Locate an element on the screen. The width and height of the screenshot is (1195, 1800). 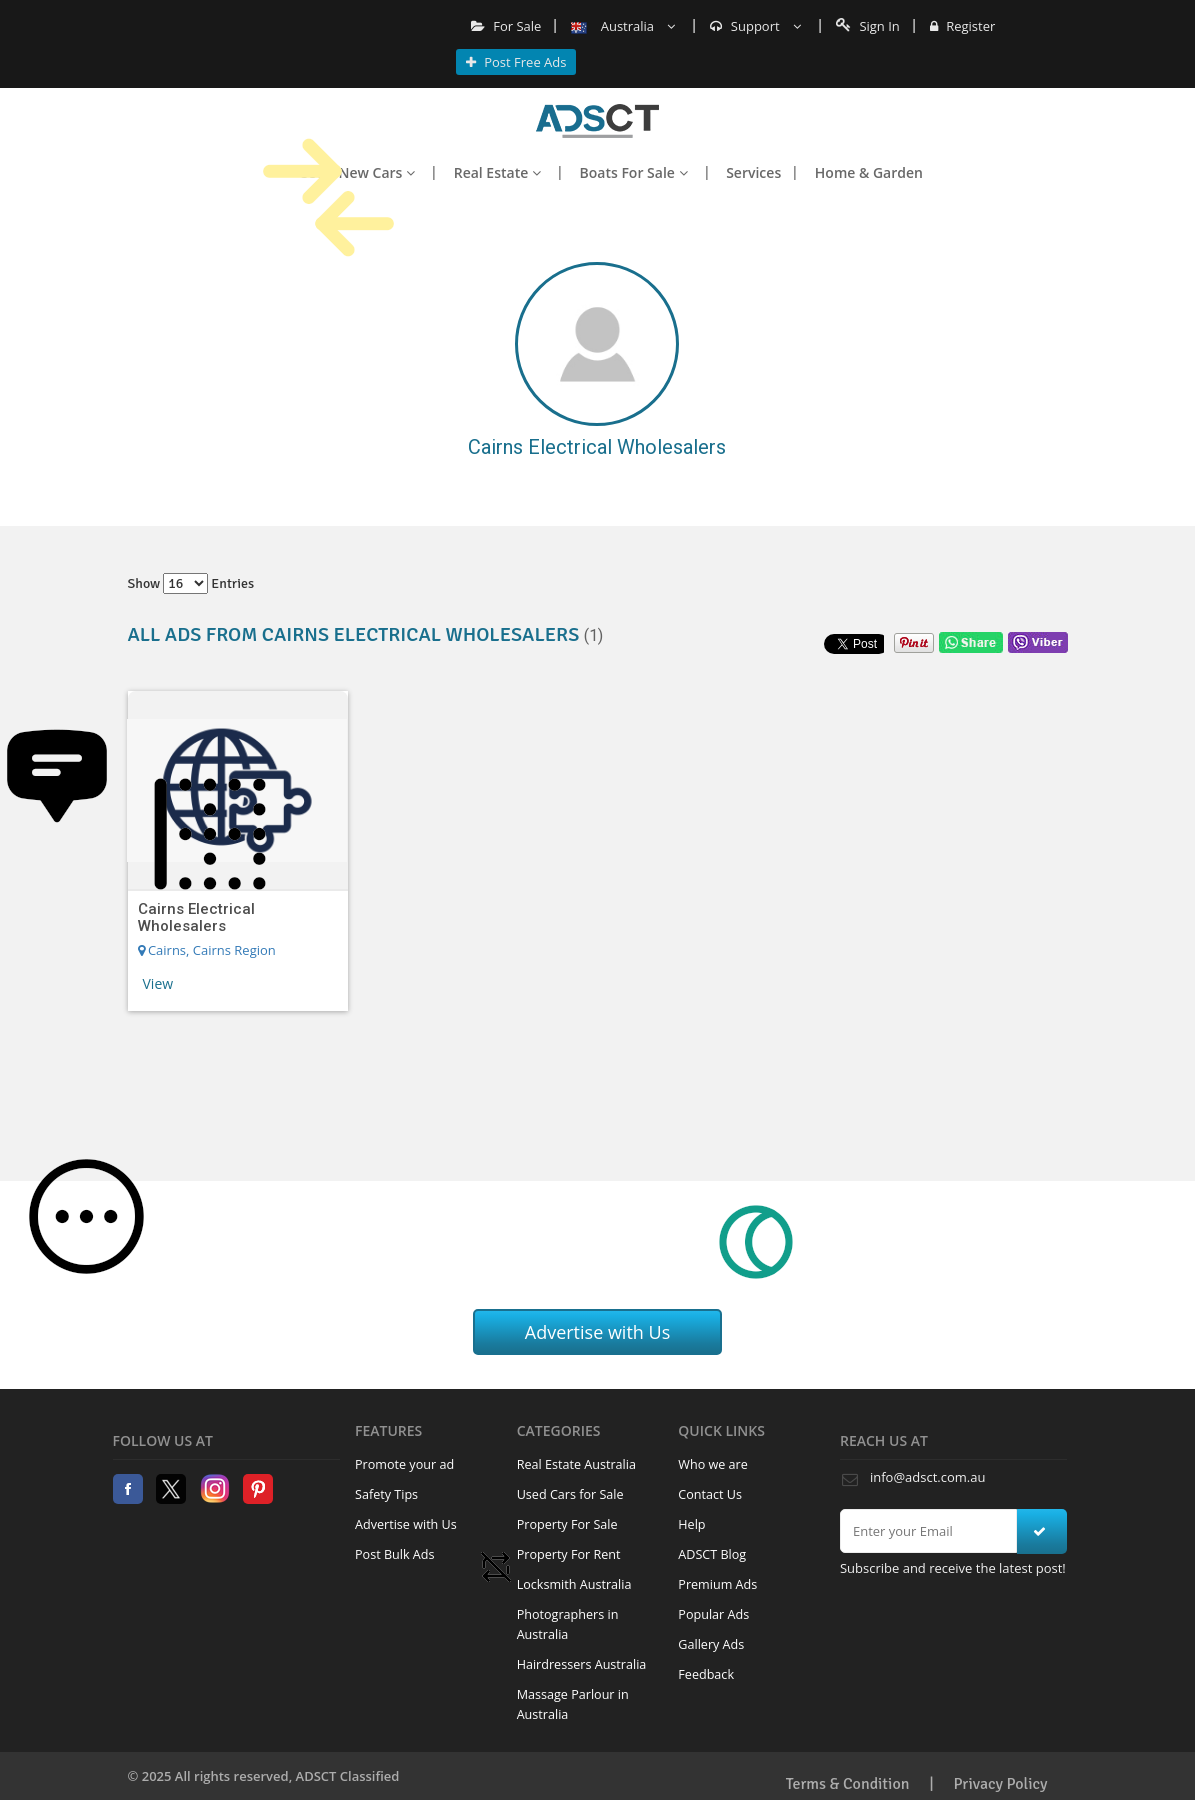
toggle dark mode or night theme is located at coordinates (756, 1242).